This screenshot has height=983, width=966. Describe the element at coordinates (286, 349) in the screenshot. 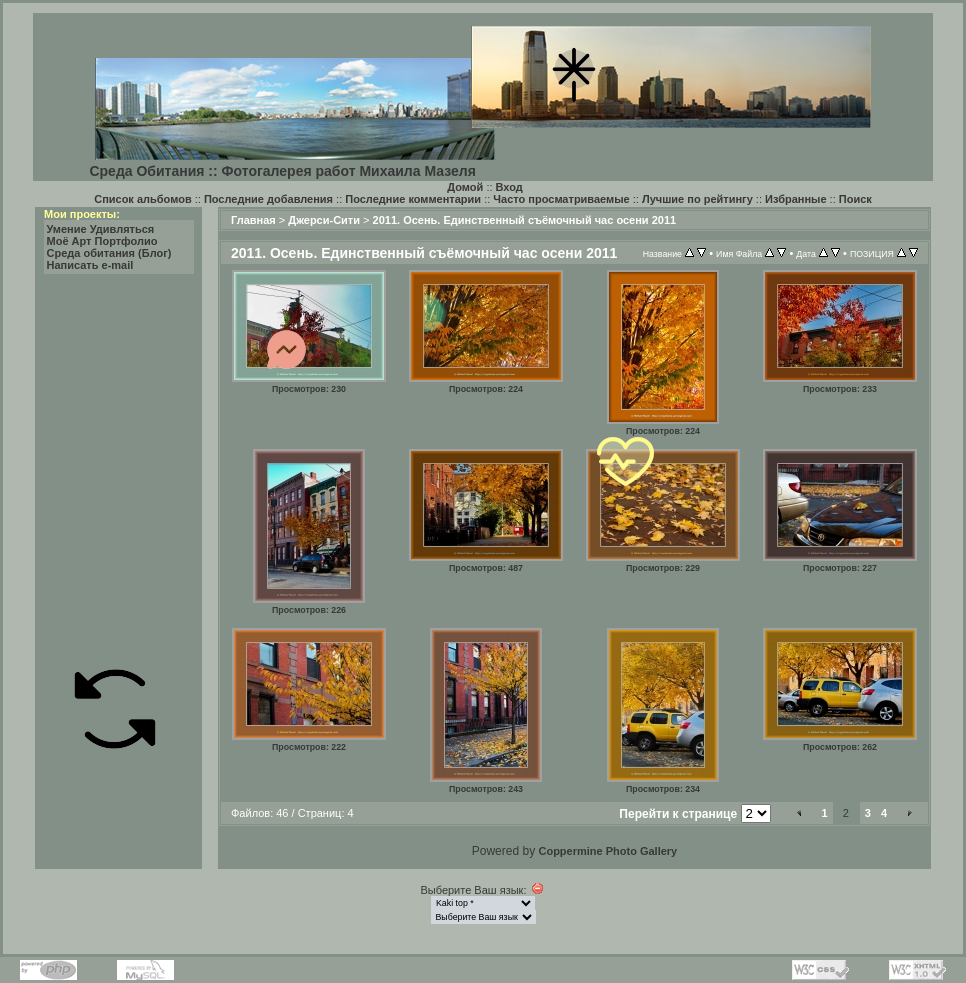

I see `open facebook messenger` at that location.